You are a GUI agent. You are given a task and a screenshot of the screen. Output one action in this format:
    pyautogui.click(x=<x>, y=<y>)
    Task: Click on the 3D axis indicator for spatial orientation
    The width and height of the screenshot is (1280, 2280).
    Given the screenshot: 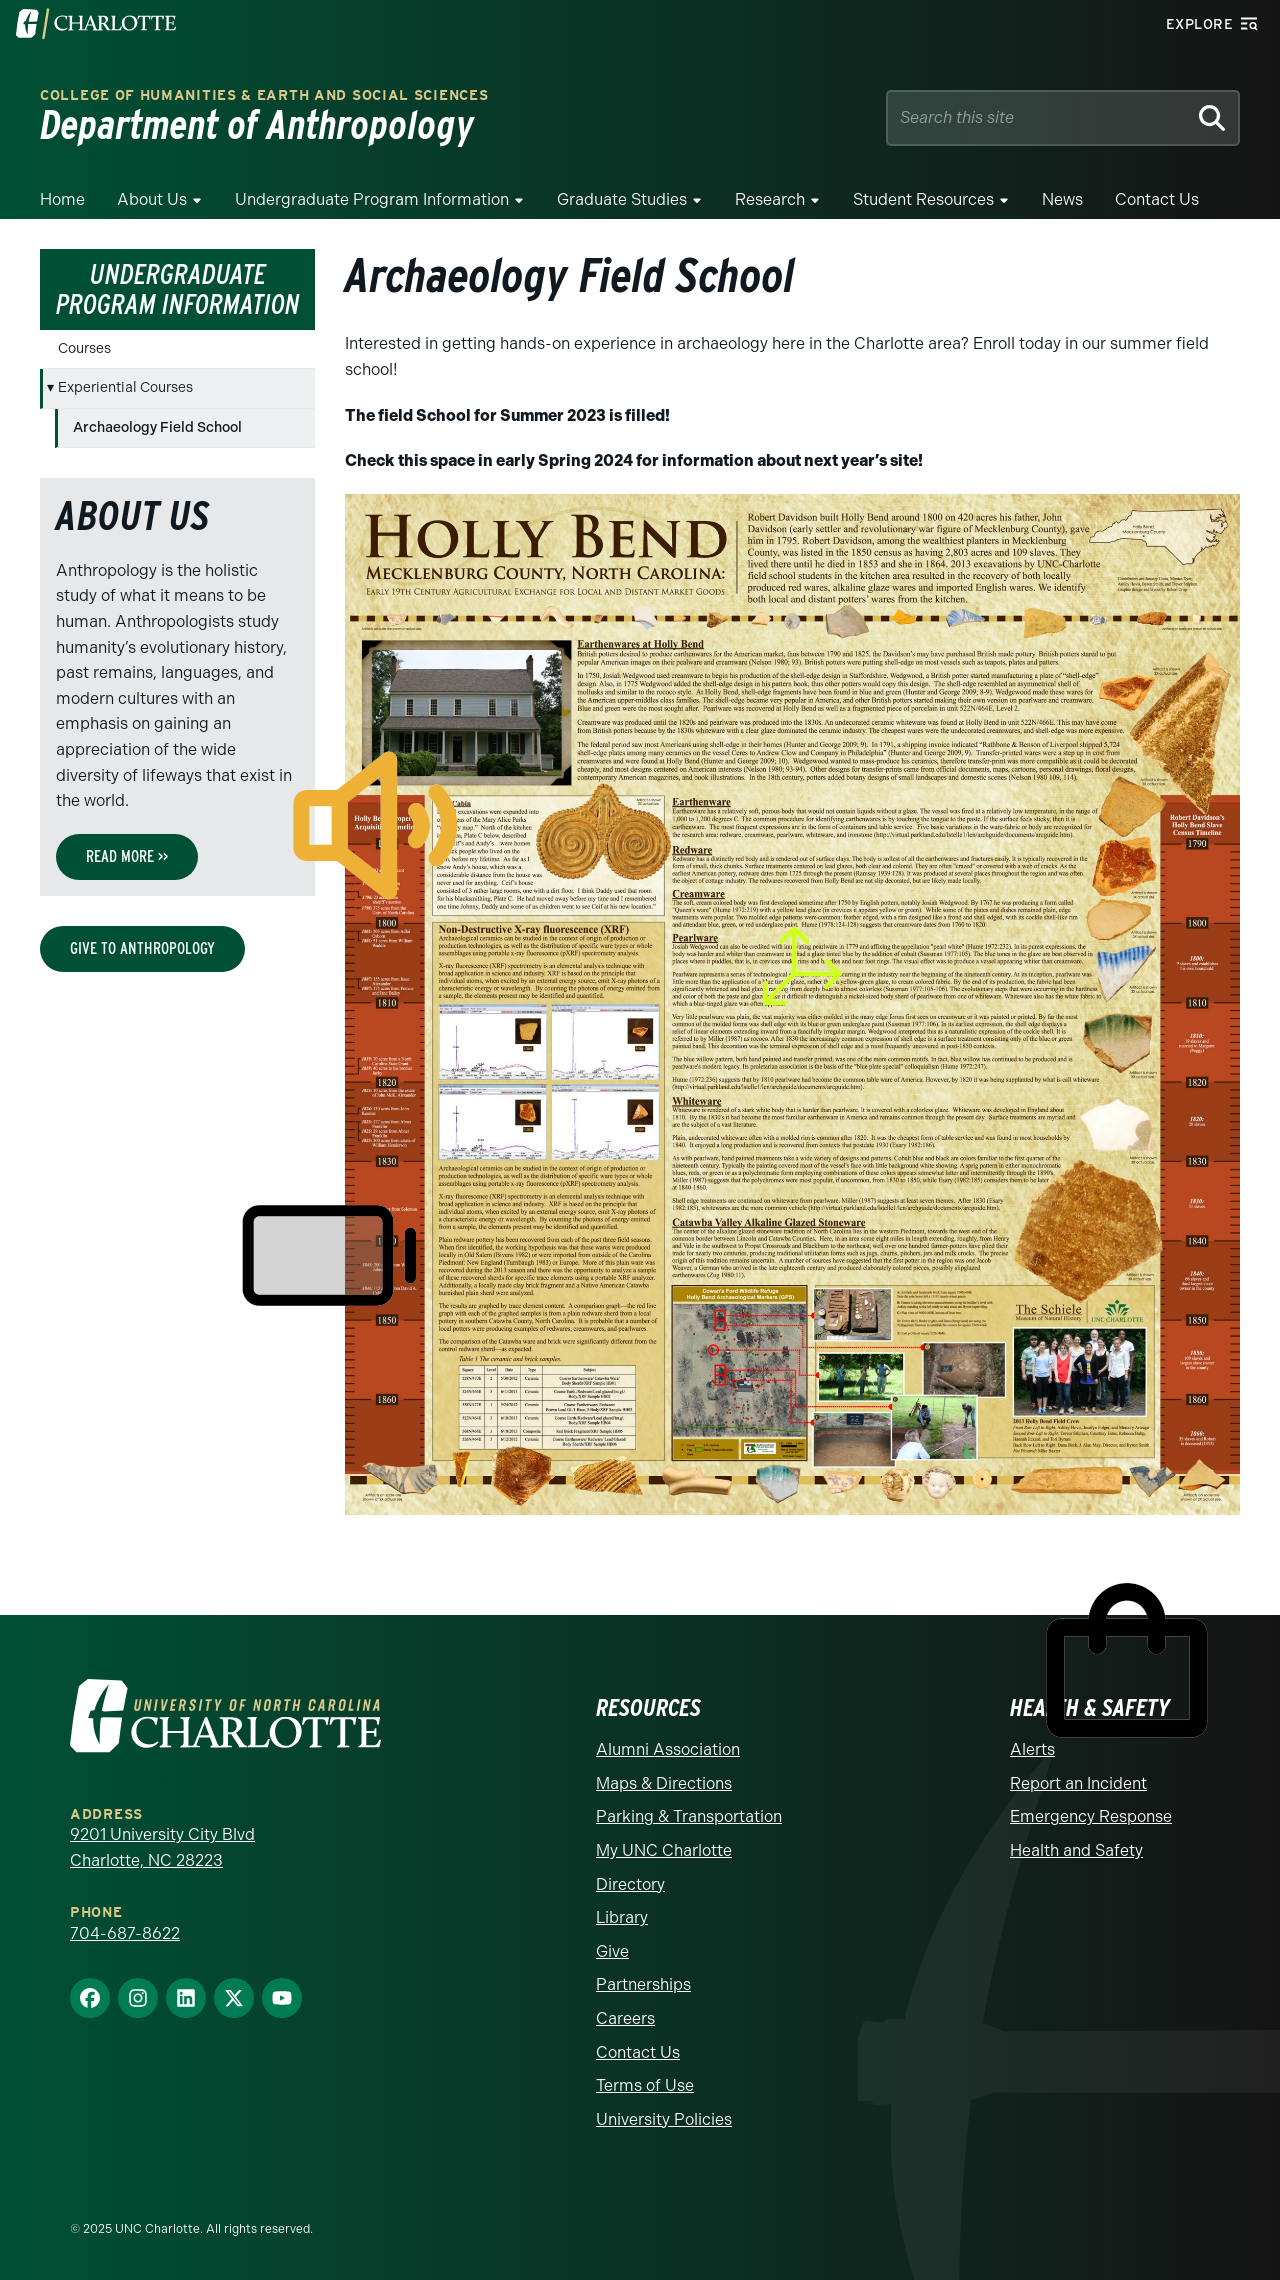 What is the action you would take?
    pyautogui.click(x=797, y=970)
    